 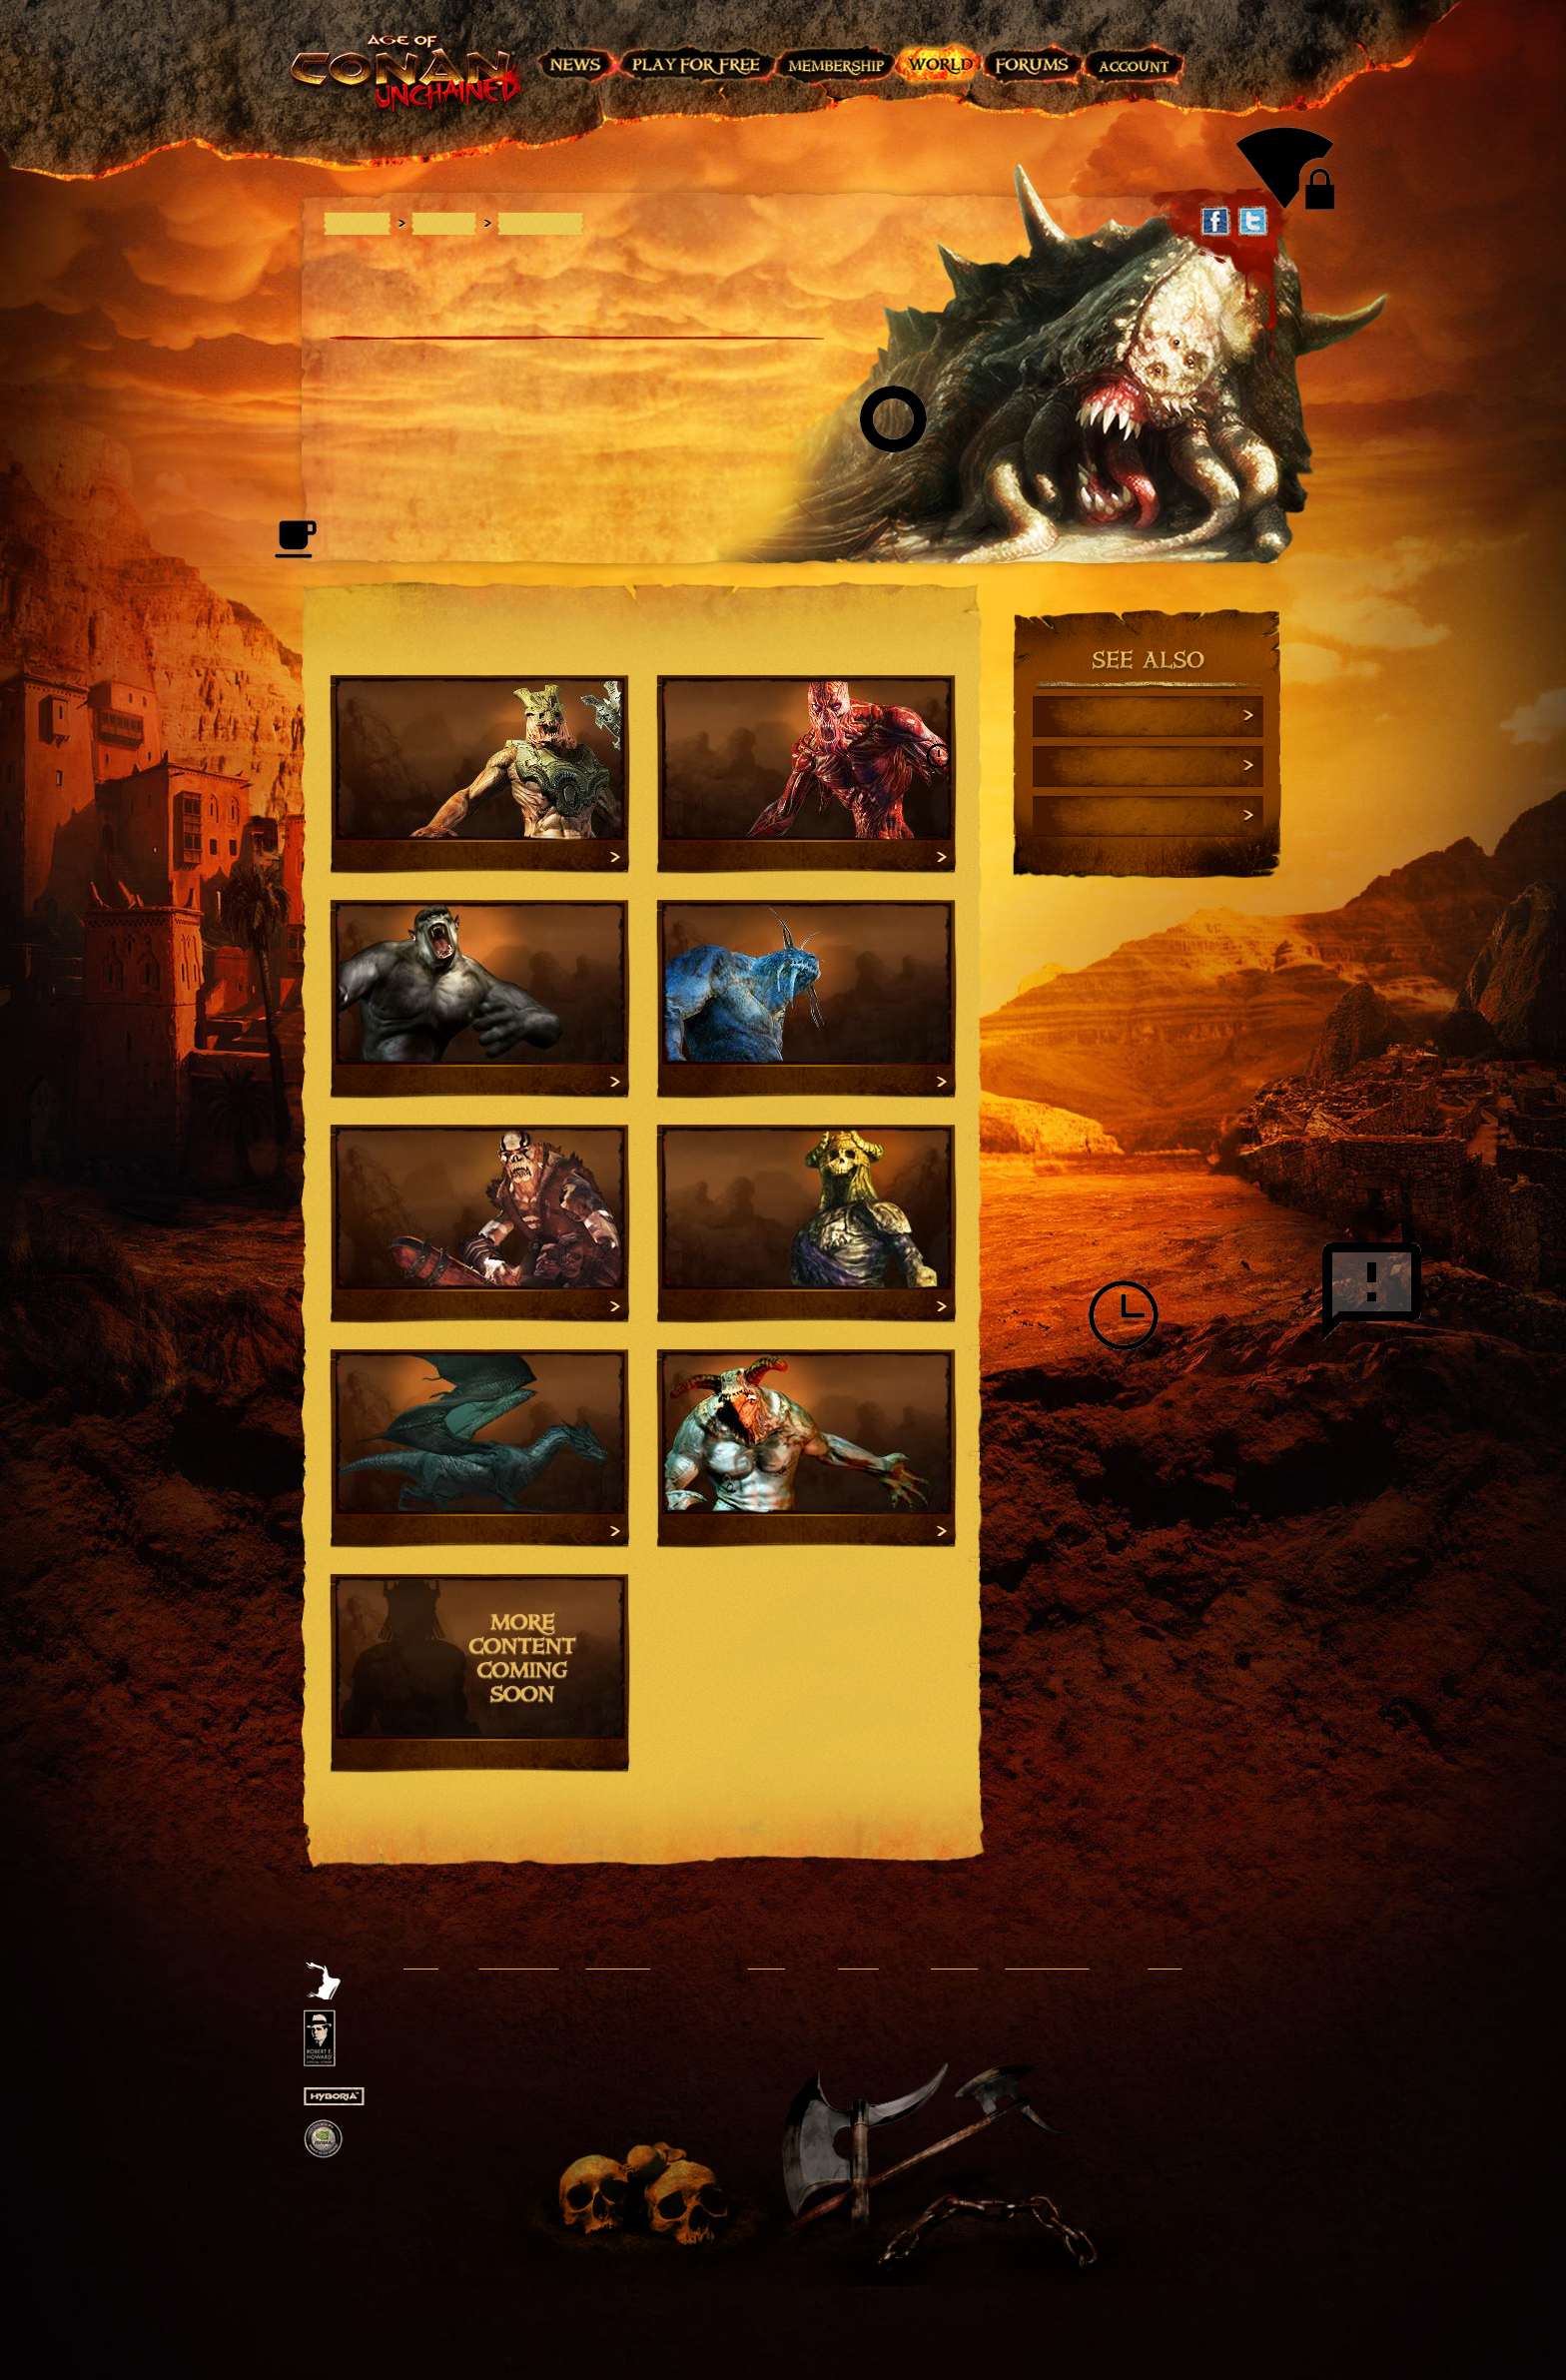 I want to click on view time or clock settings, so click(x=1124, y=1315).